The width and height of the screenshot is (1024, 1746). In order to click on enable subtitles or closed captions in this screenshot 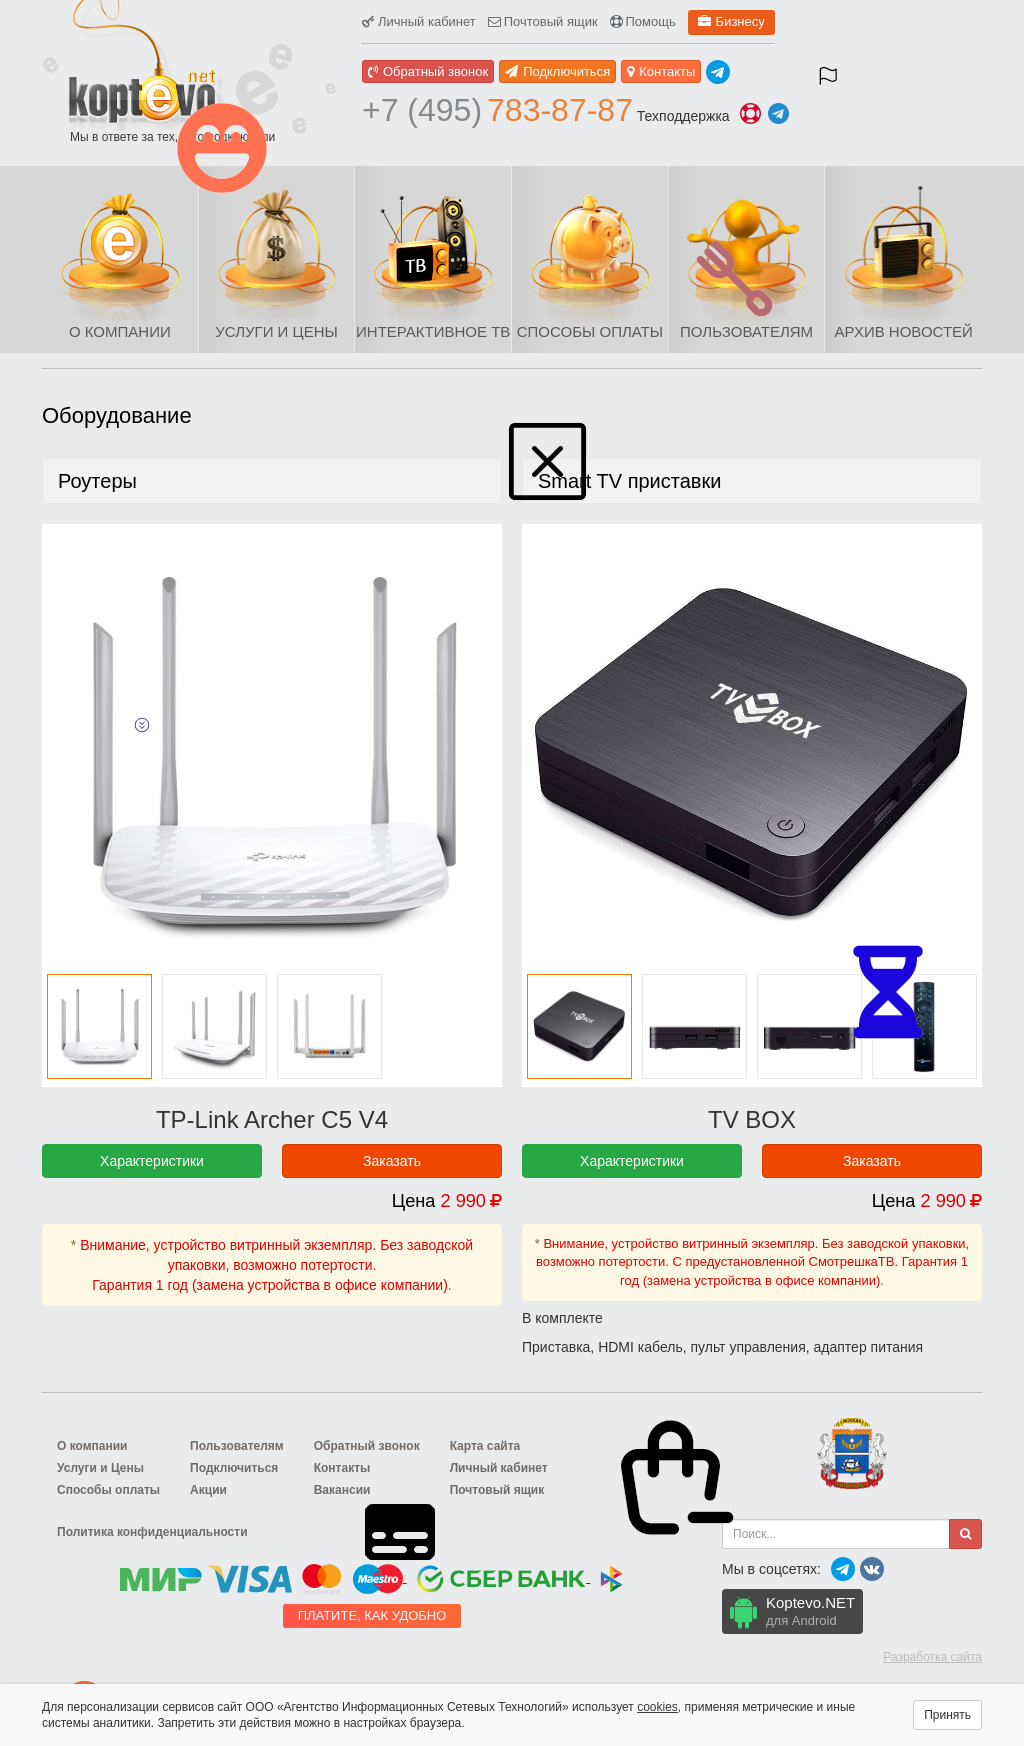, I will do `click(400, 1532)`.